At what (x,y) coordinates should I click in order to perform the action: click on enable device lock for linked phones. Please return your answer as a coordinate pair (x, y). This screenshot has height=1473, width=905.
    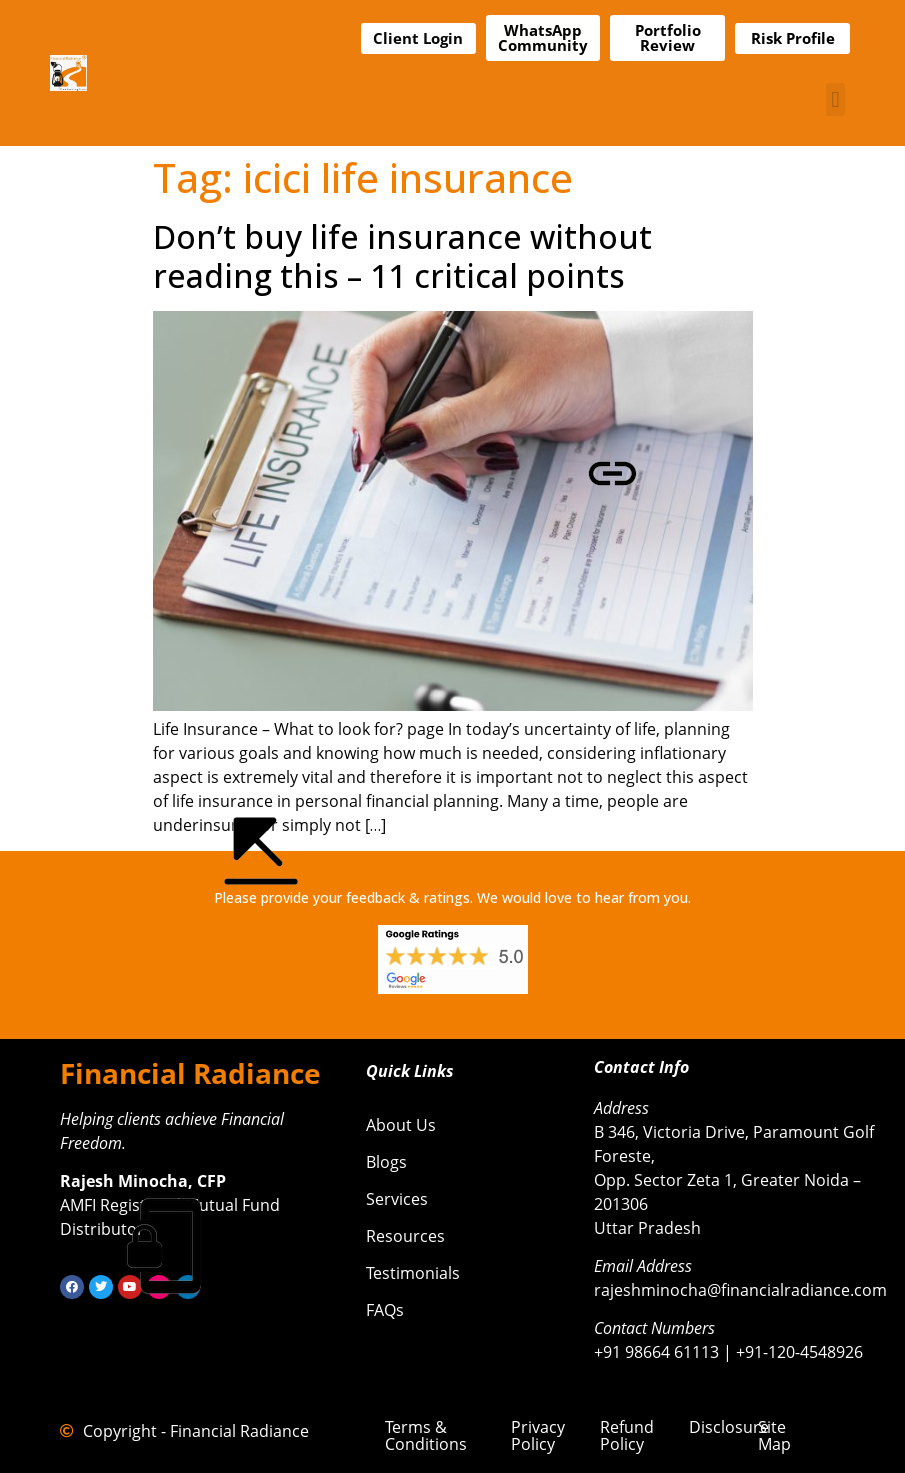
    Looking at the image, I should click on (162, 1246).